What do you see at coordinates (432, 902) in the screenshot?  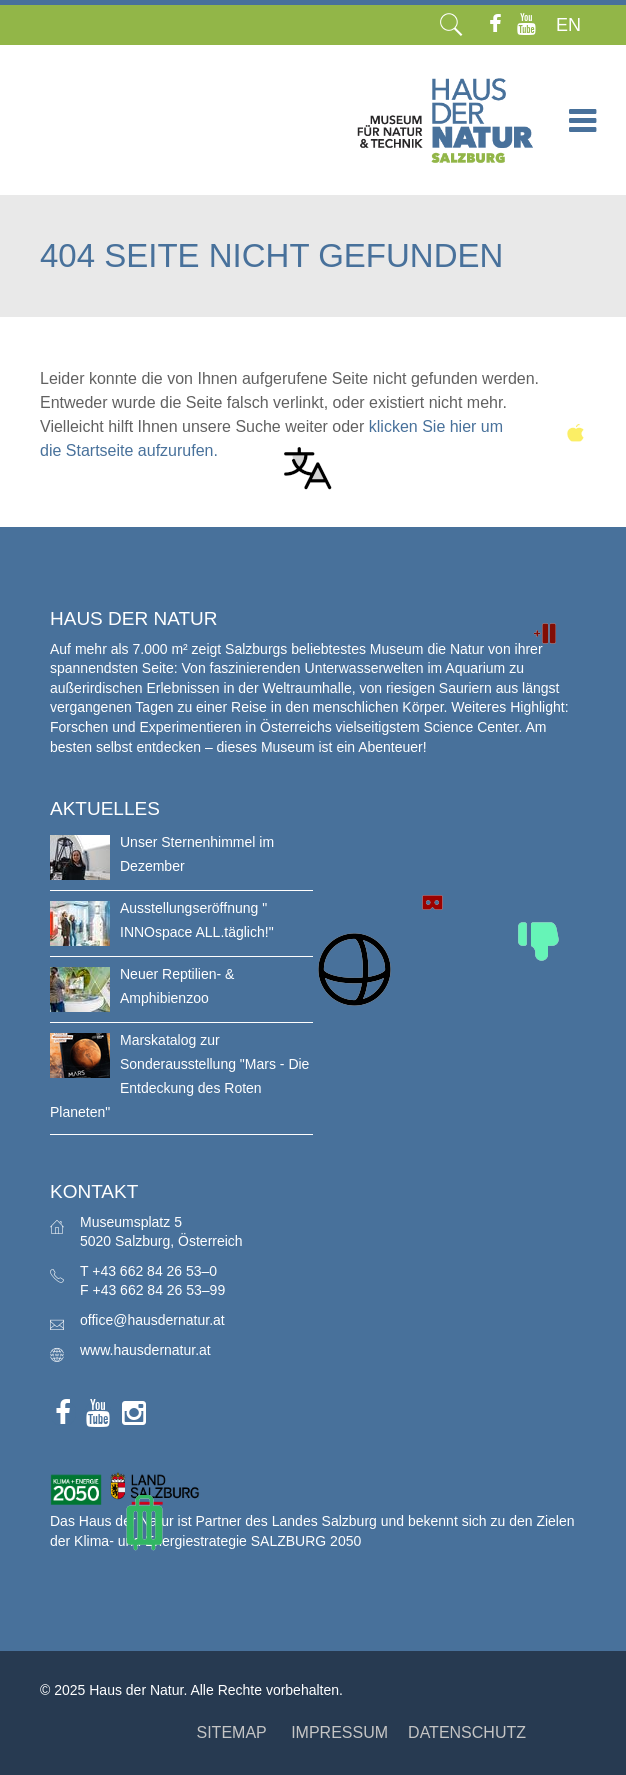 I see `launch google cardboard VR experience` at bounding box center [432, 902].